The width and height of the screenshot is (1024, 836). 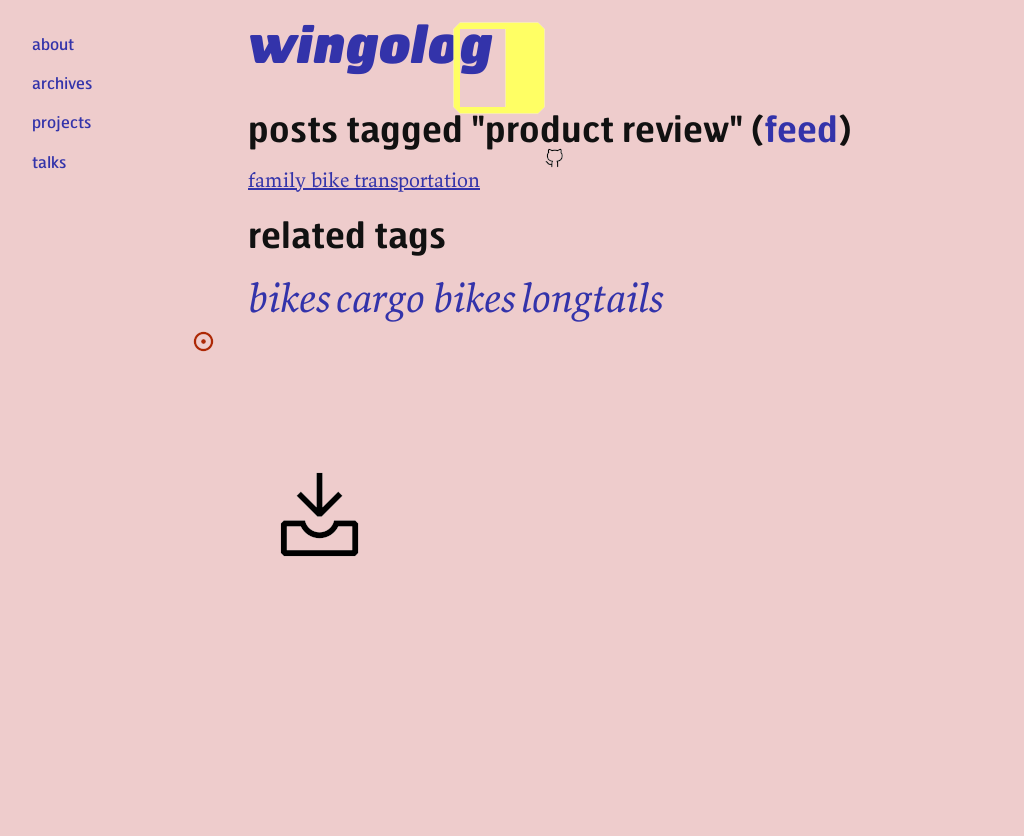 What do you see at coordinates (499, 68) in the screenshot?
I see `toggle the right sidebar panel` at bounding box center [499, 68].